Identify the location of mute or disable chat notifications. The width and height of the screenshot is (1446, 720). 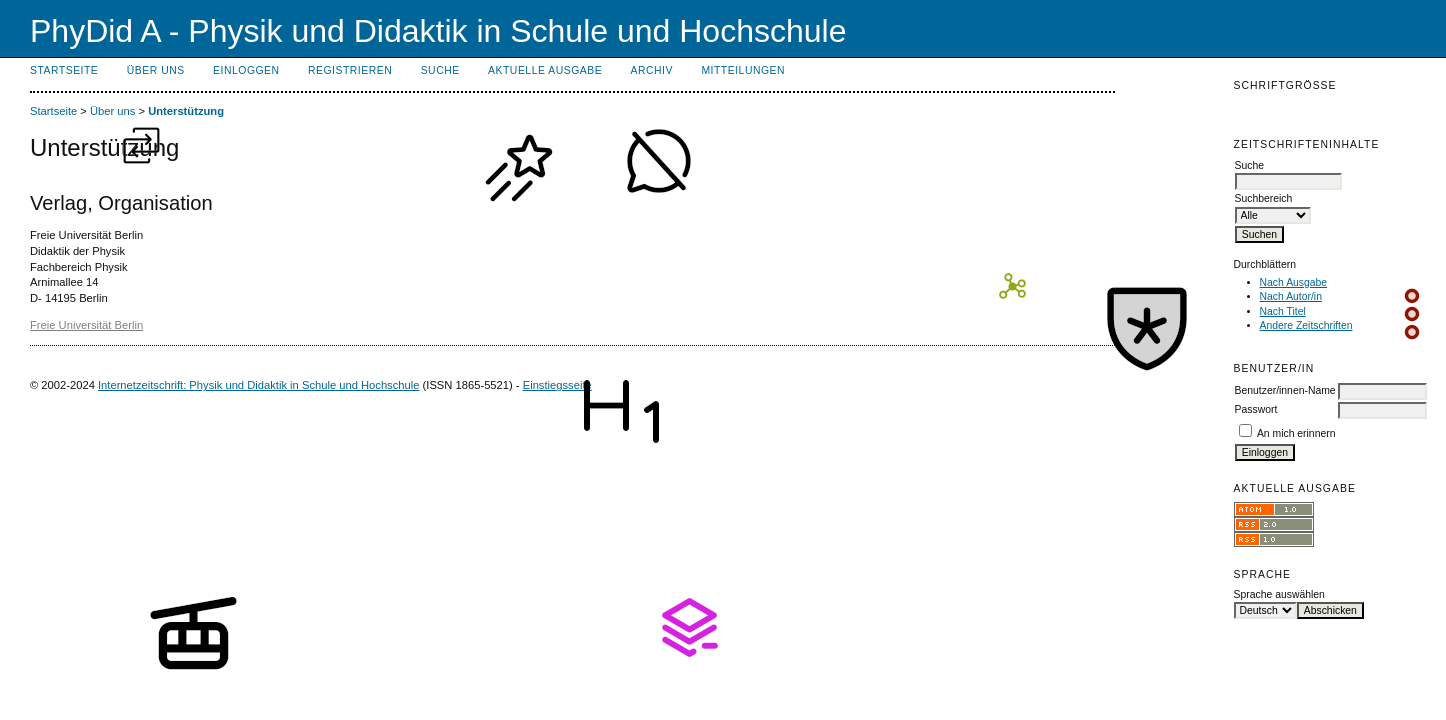
(659, 161).